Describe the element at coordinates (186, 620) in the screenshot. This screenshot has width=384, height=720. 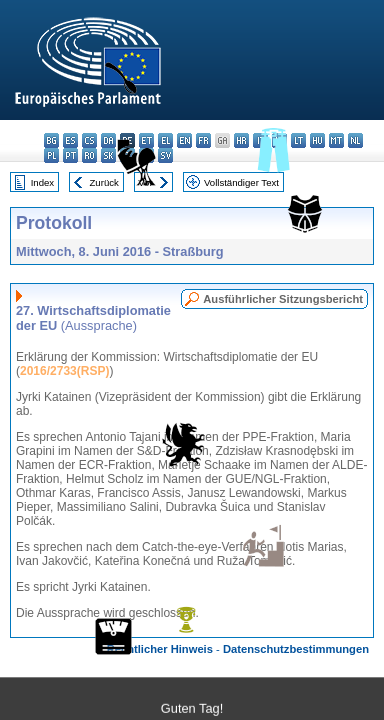
I see `view achievements or trophies` at that location.